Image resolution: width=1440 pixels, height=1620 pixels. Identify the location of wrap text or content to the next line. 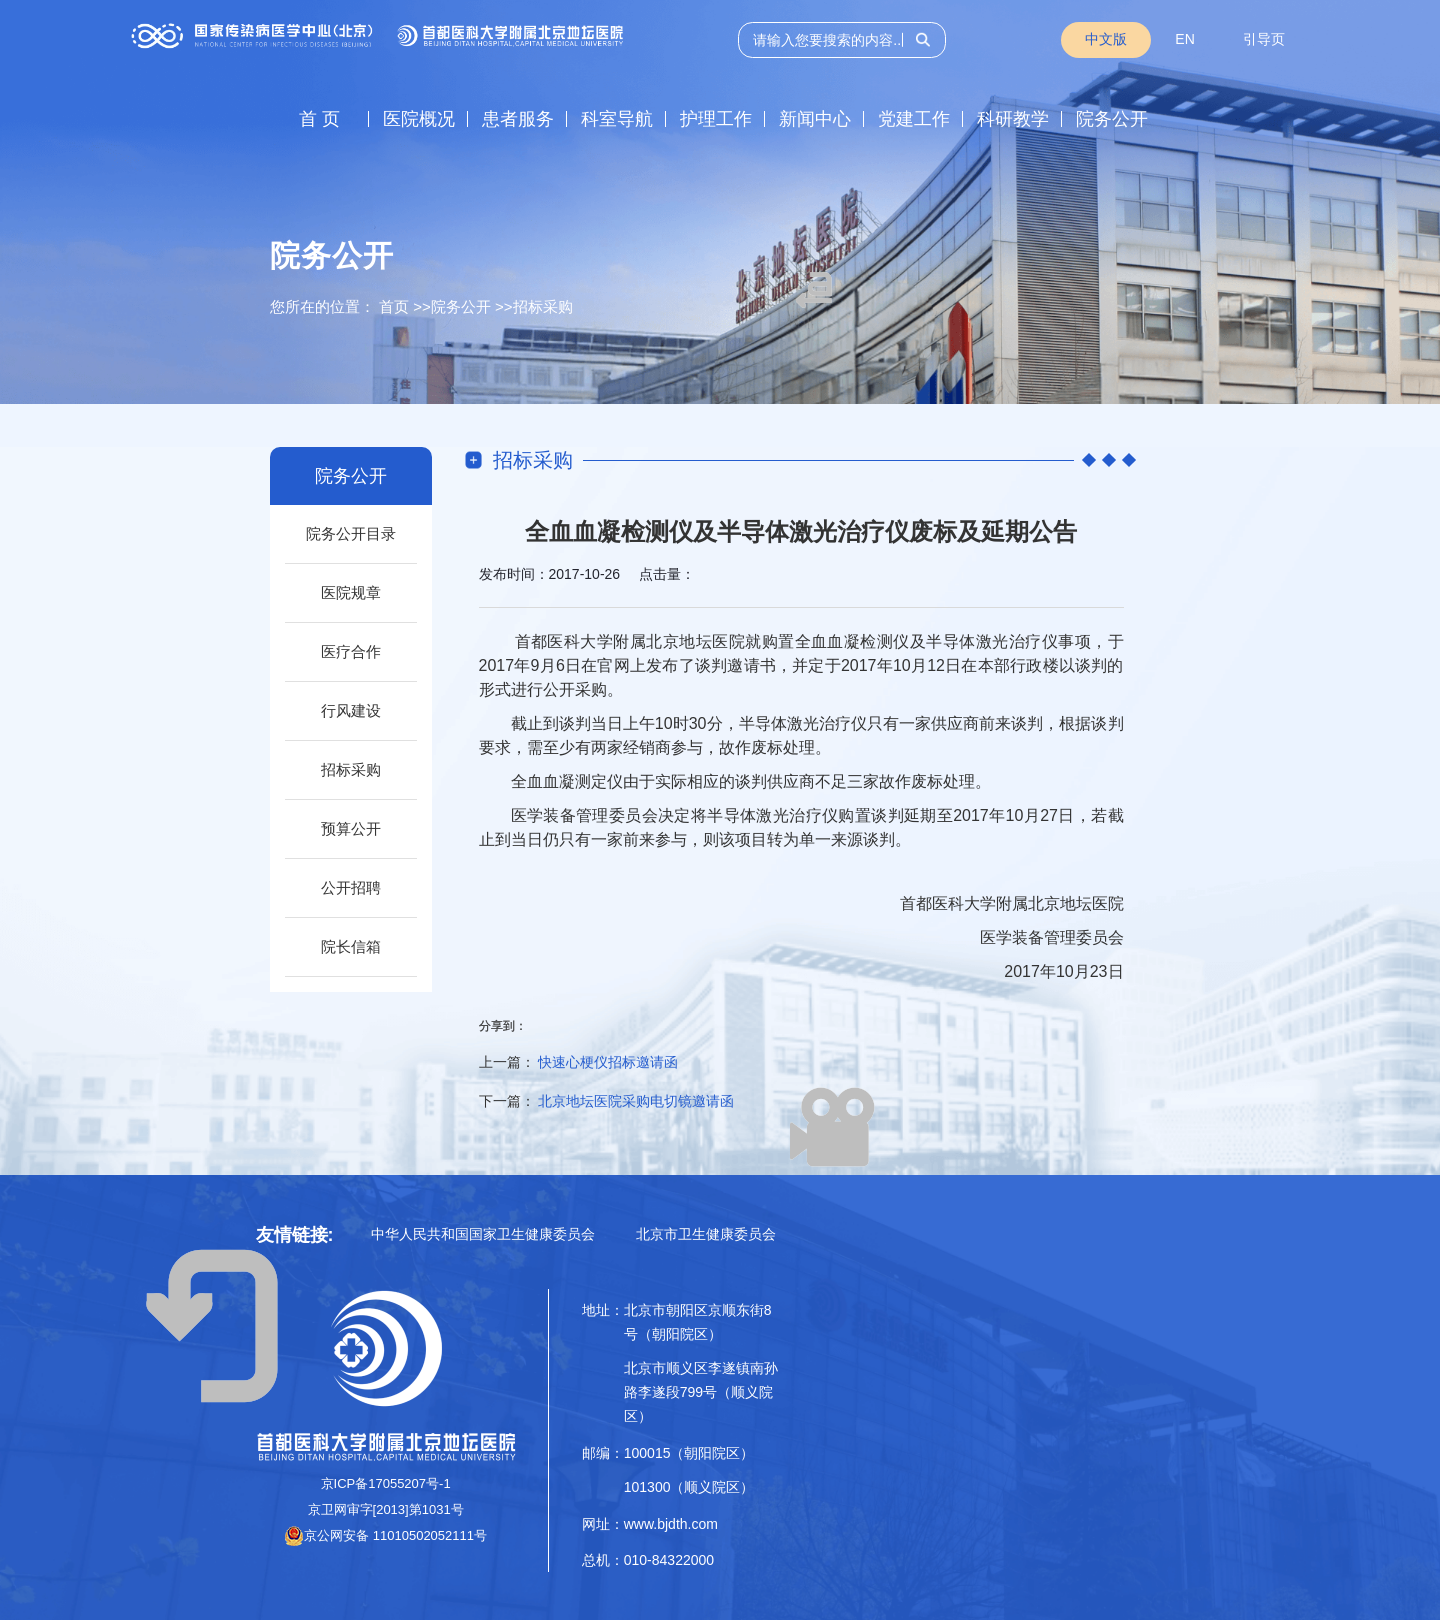
(223, 1326).